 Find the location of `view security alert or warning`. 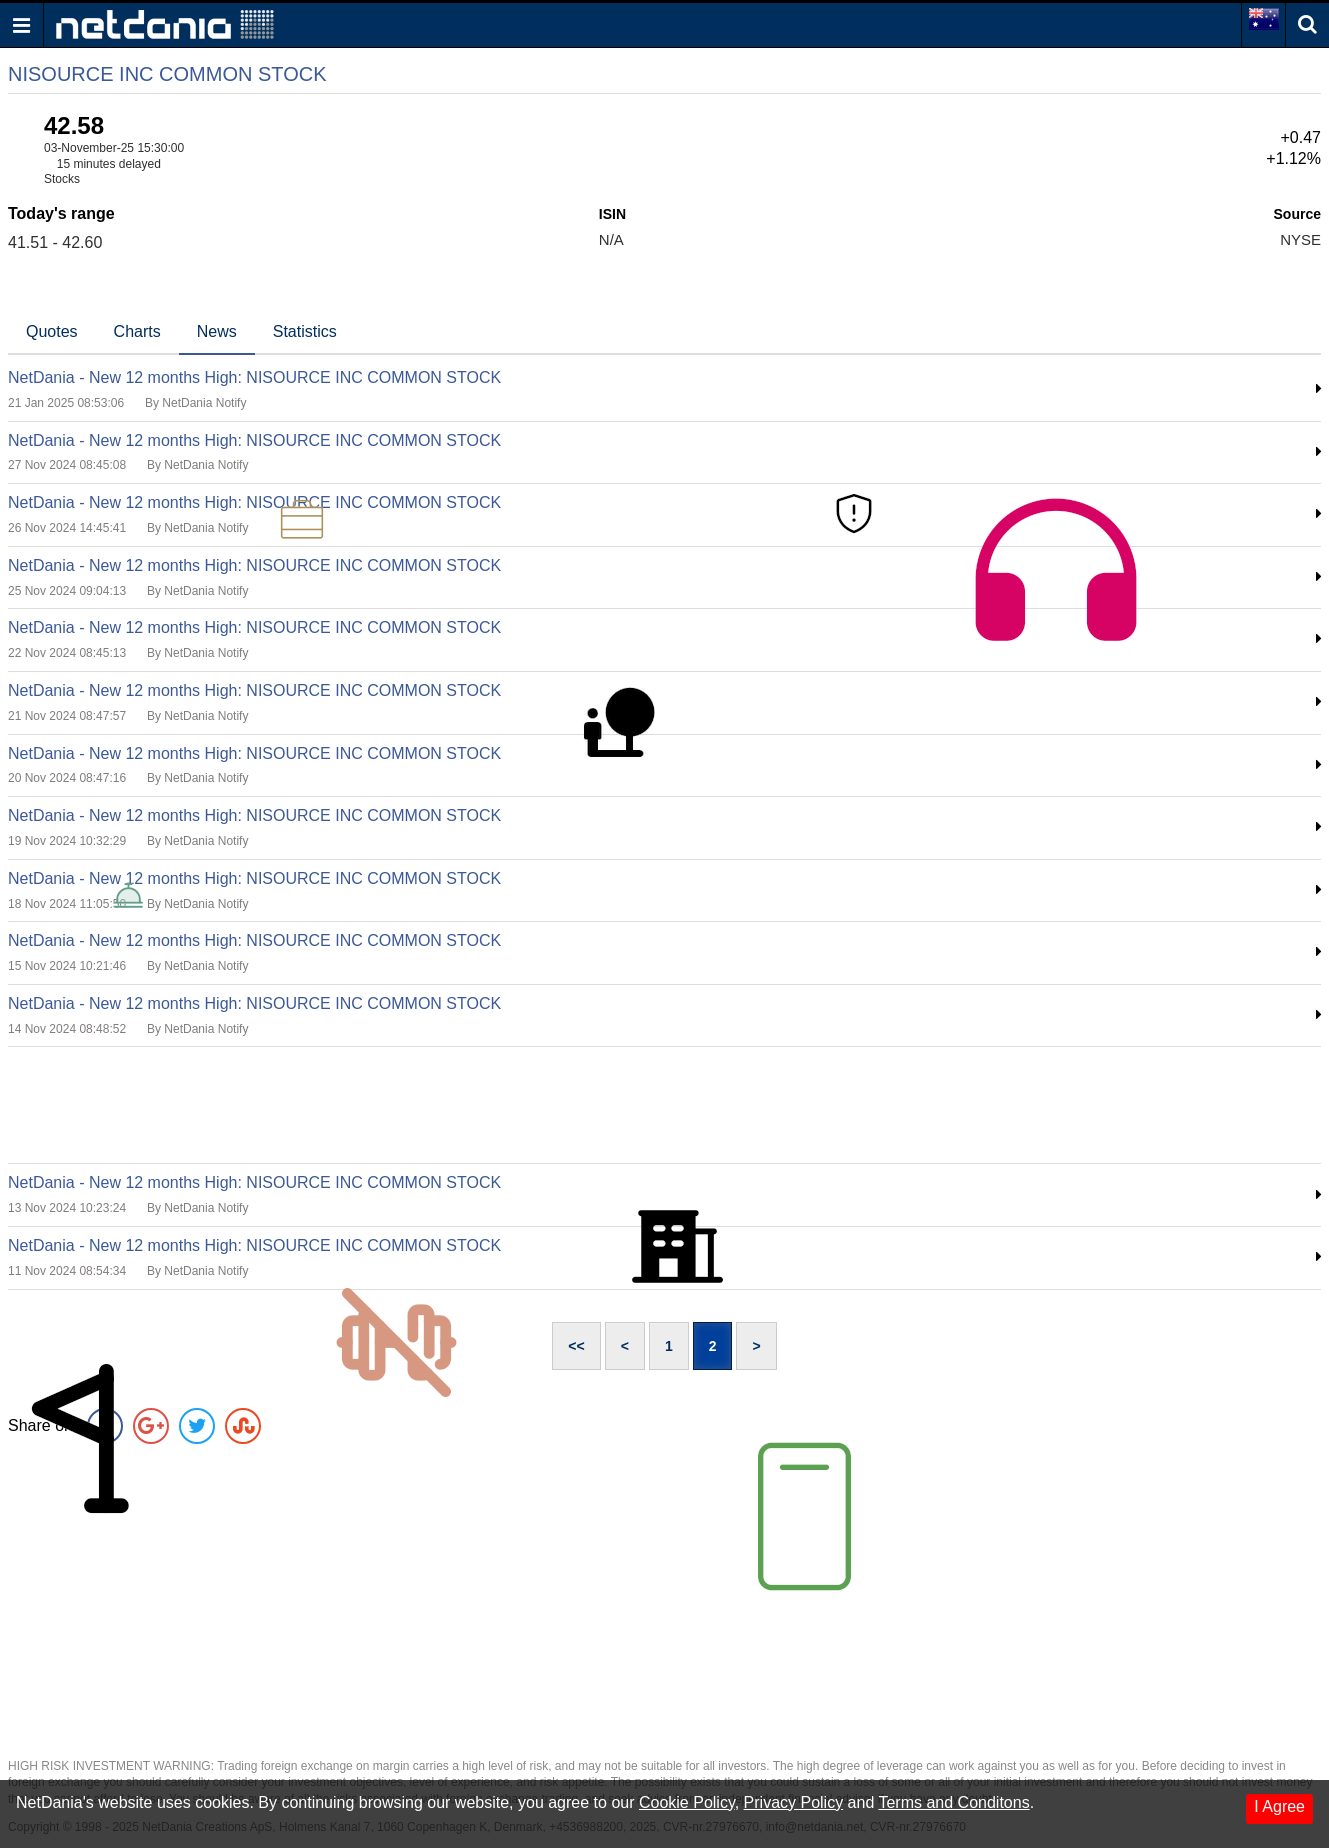

view security alert or warning is located at coordinates (854, 514).